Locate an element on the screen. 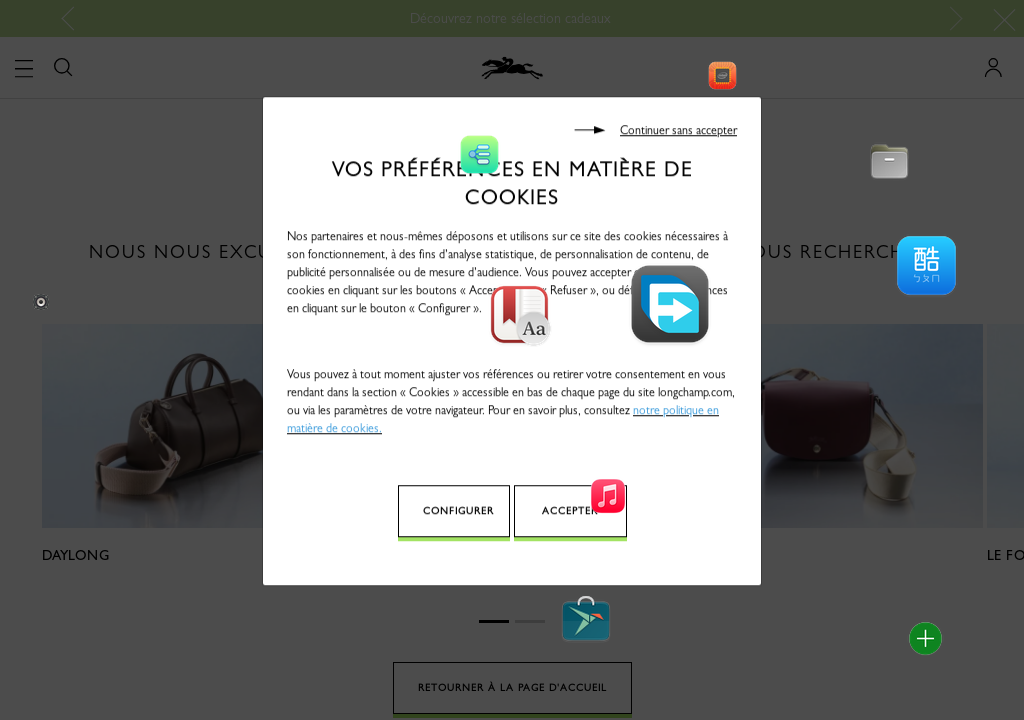  add a new item or file is located at coordinates (925, 638).